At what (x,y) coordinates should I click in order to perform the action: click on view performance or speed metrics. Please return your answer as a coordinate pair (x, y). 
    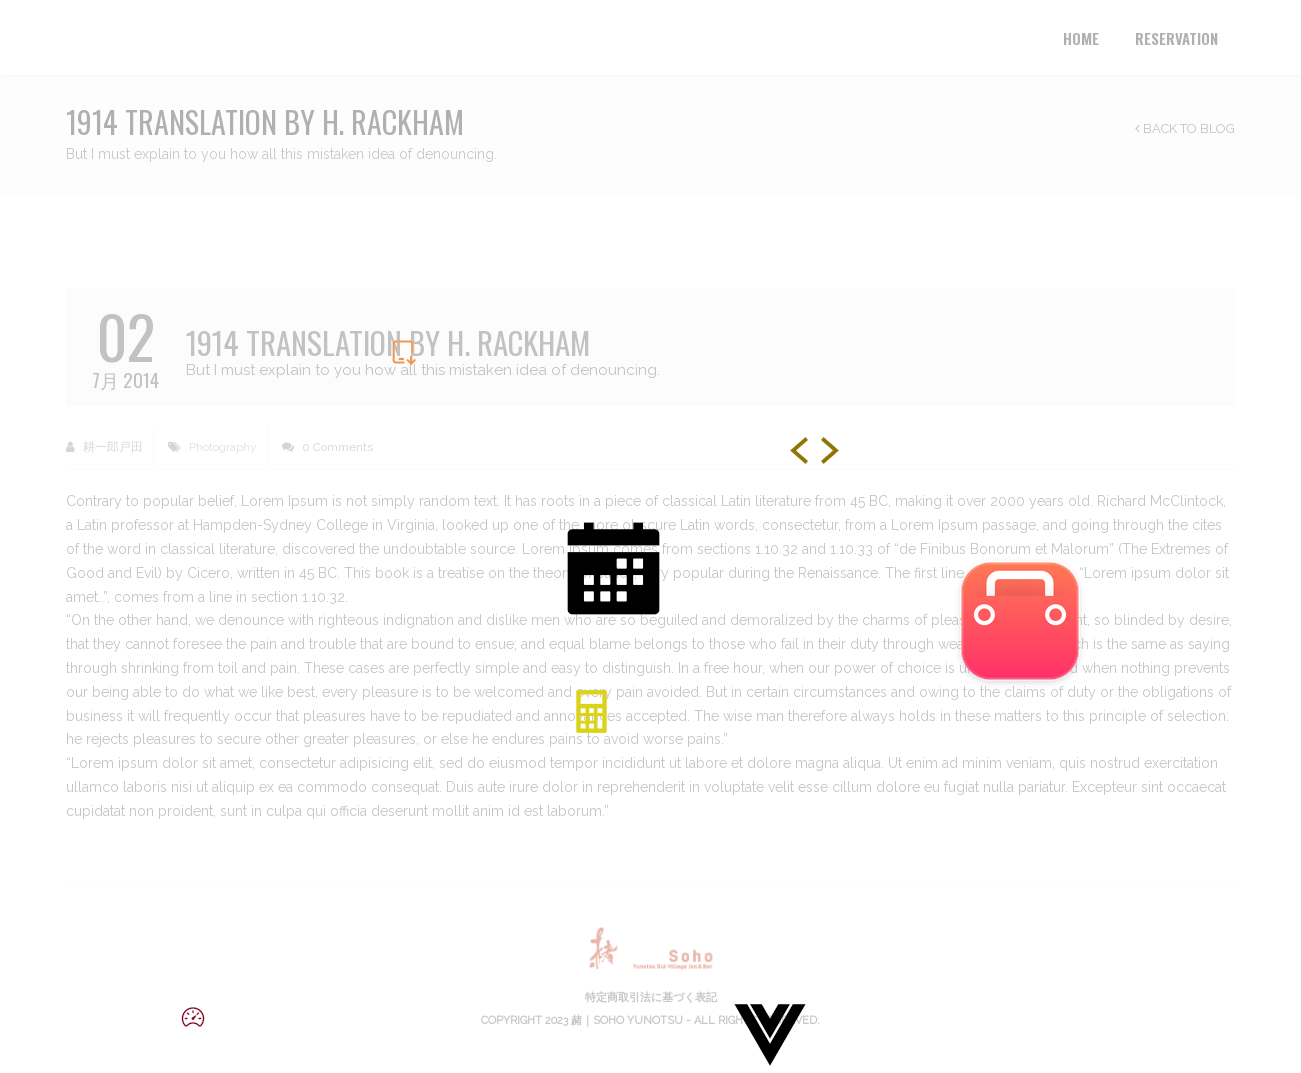
    Looking at the image, I should click on (193, 1017).